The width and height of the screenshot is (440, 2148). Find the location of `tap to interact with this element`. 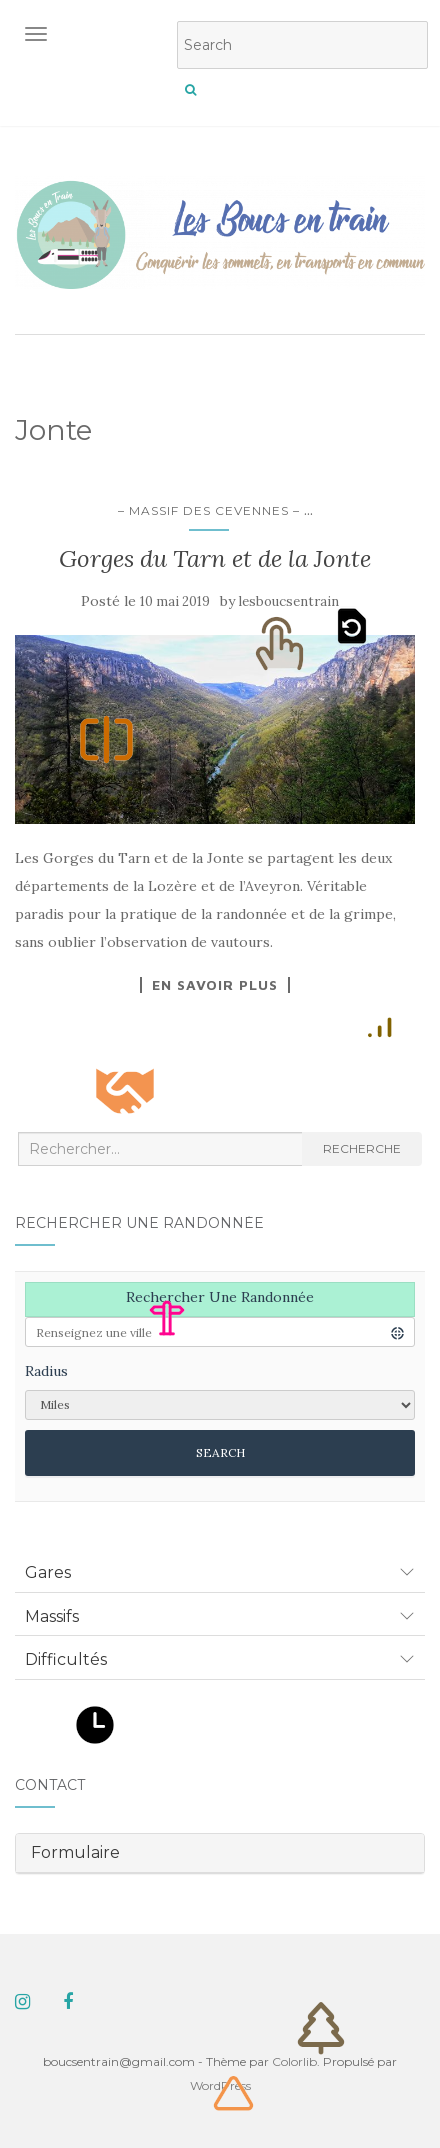

tap to interact with this element is located at coordinates (279, 644).